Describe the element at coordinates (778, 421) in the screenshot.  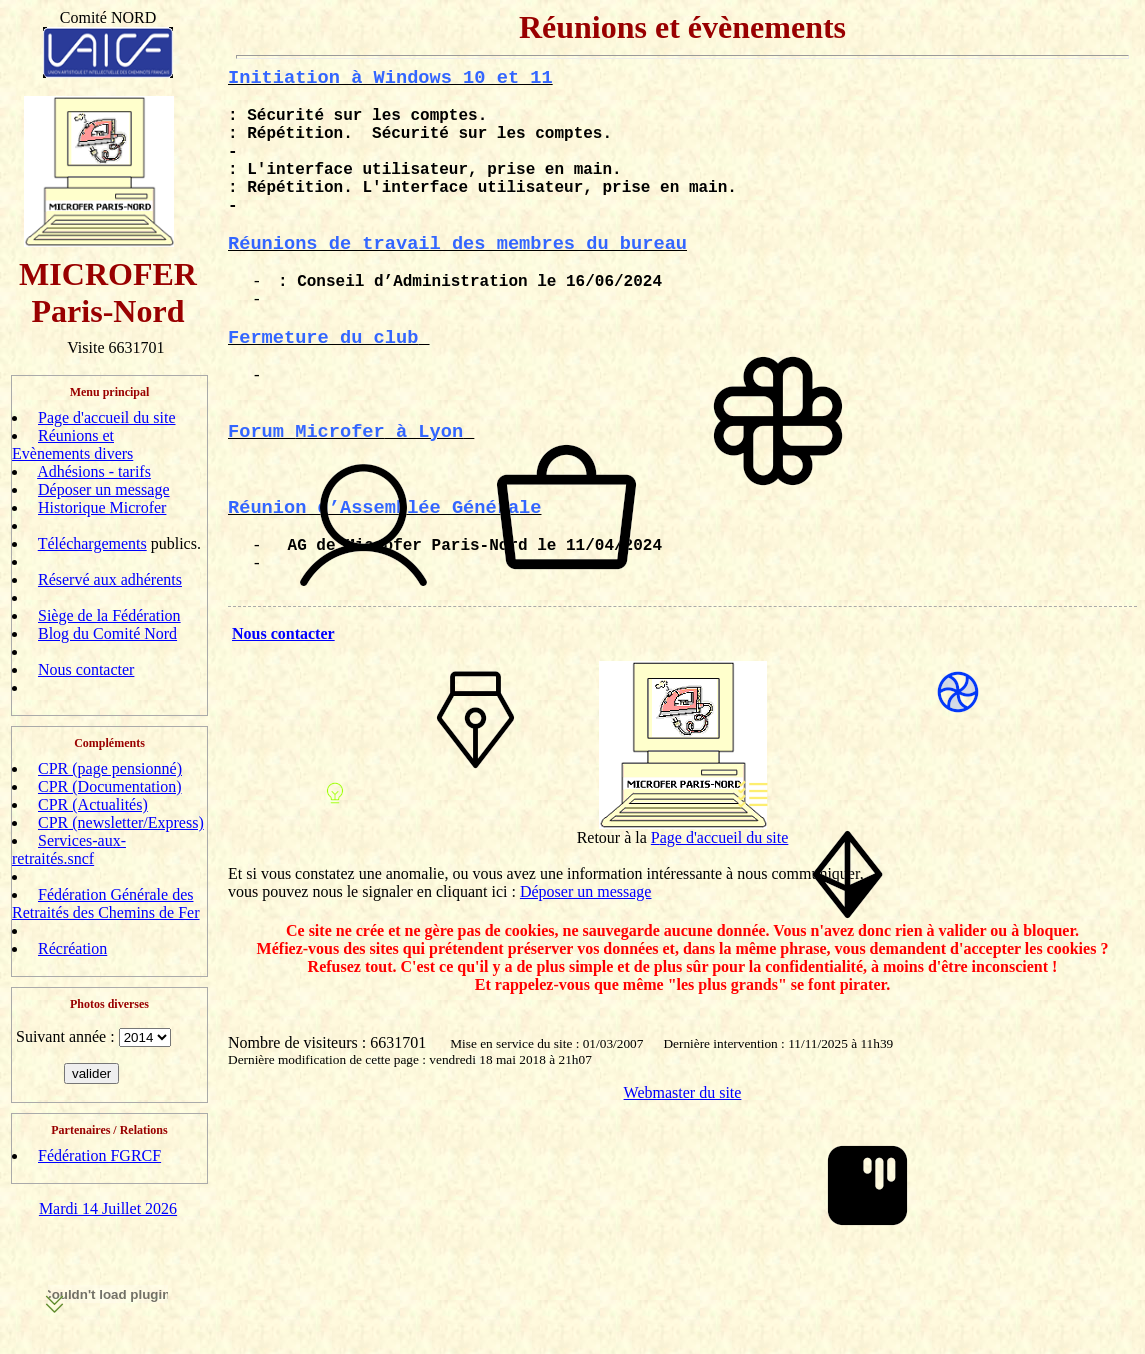
I see `open slack messaging app` at that location.